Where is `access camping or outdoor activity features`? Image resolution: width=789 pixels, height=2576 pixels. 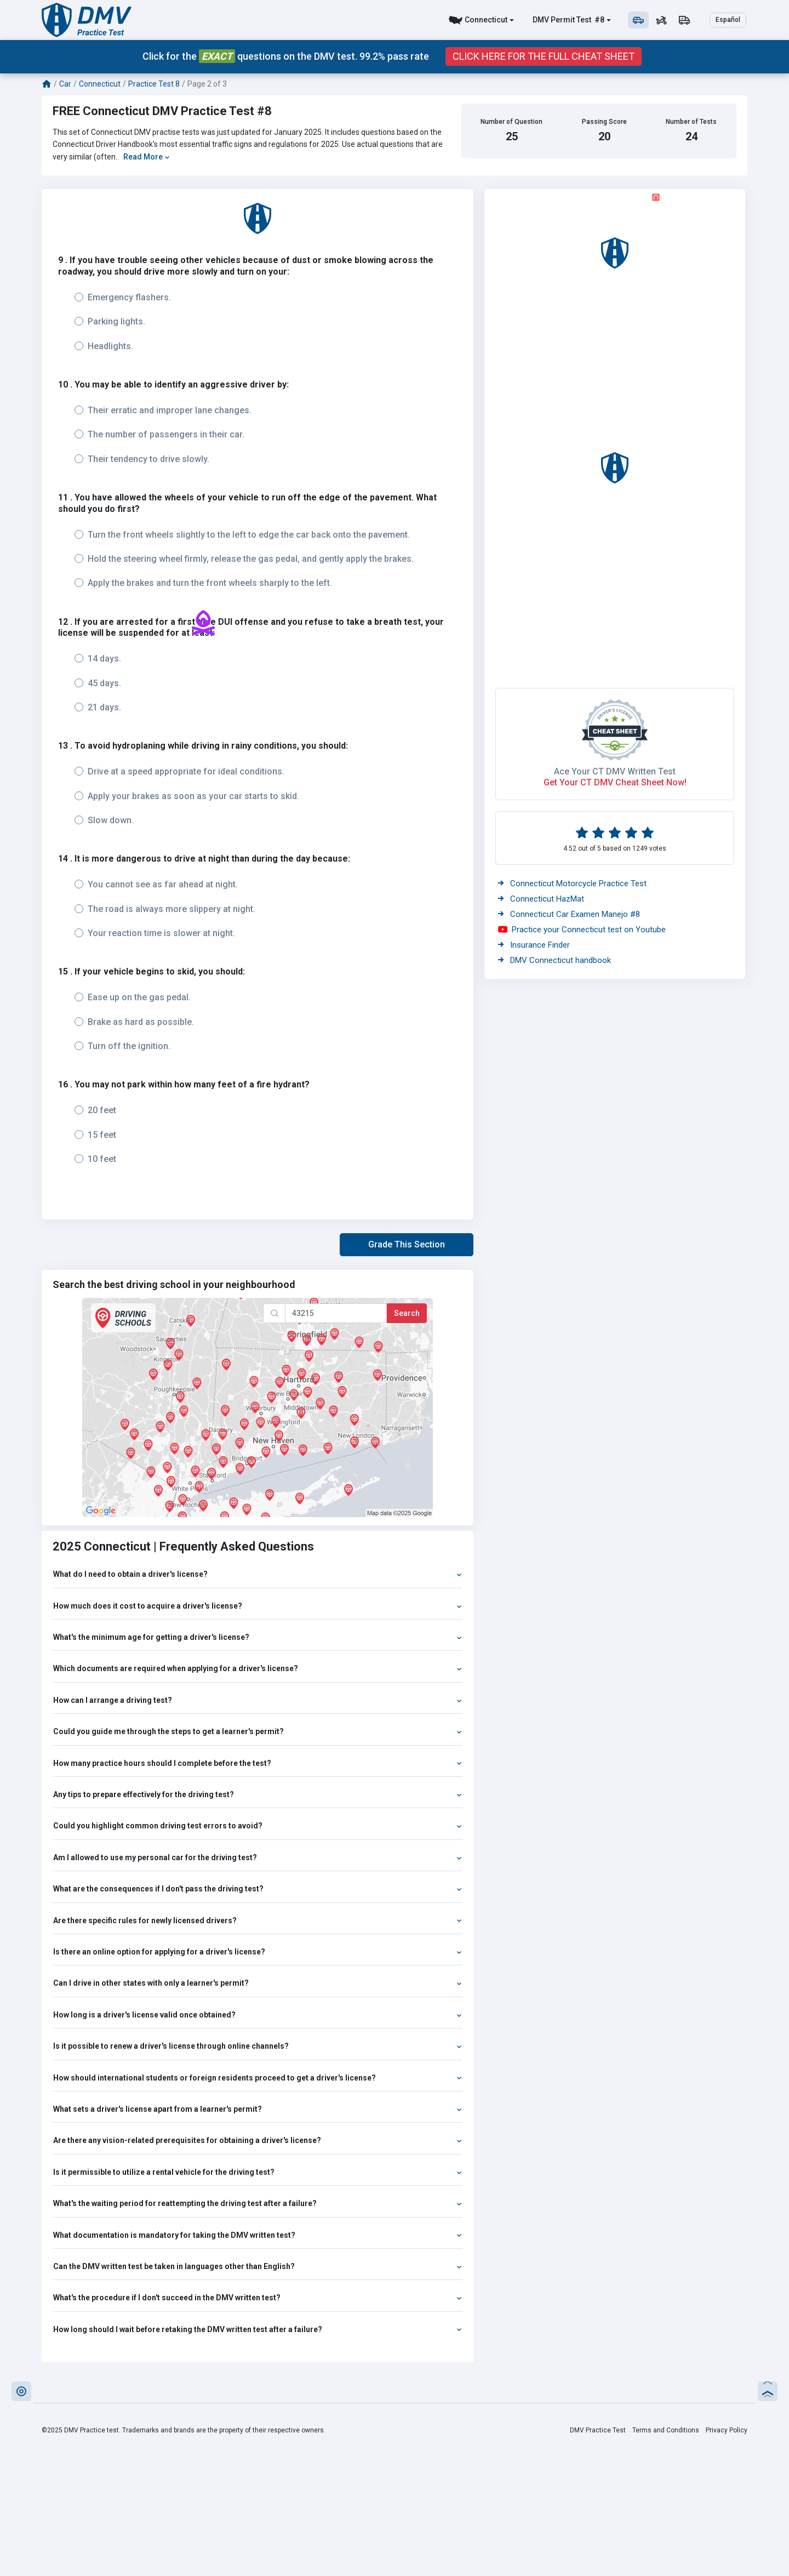
access camping or outdoor activity features is located at coordinates (203, 623).